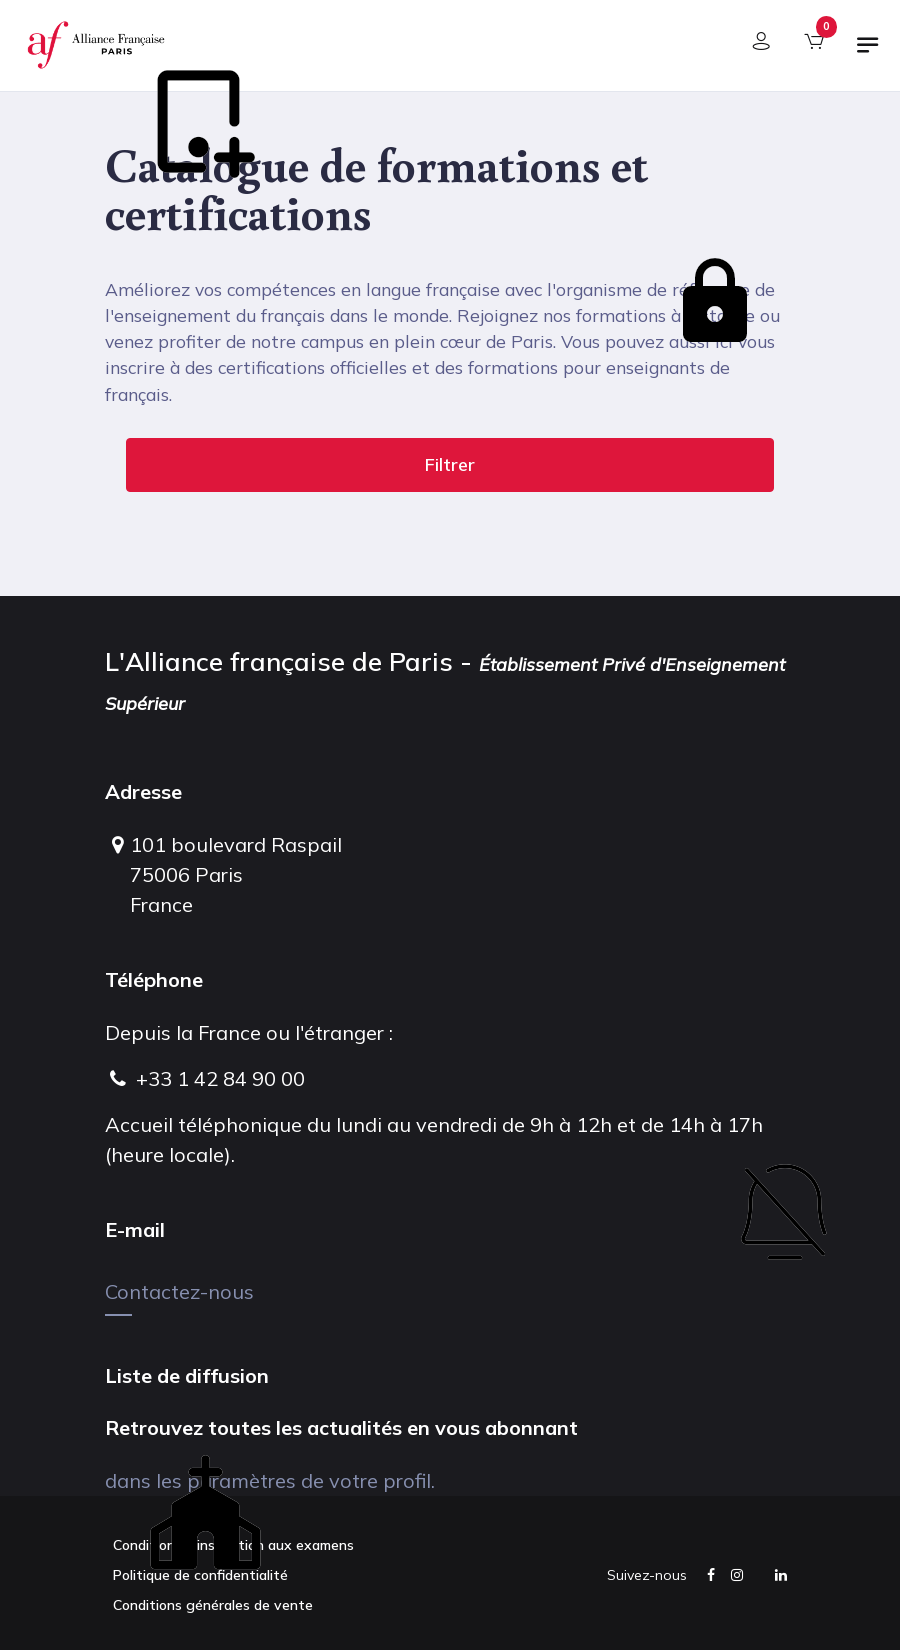  Describe the element at coordinates (715, 302) in the screenshot. I see `lock or secure this item` at that location.